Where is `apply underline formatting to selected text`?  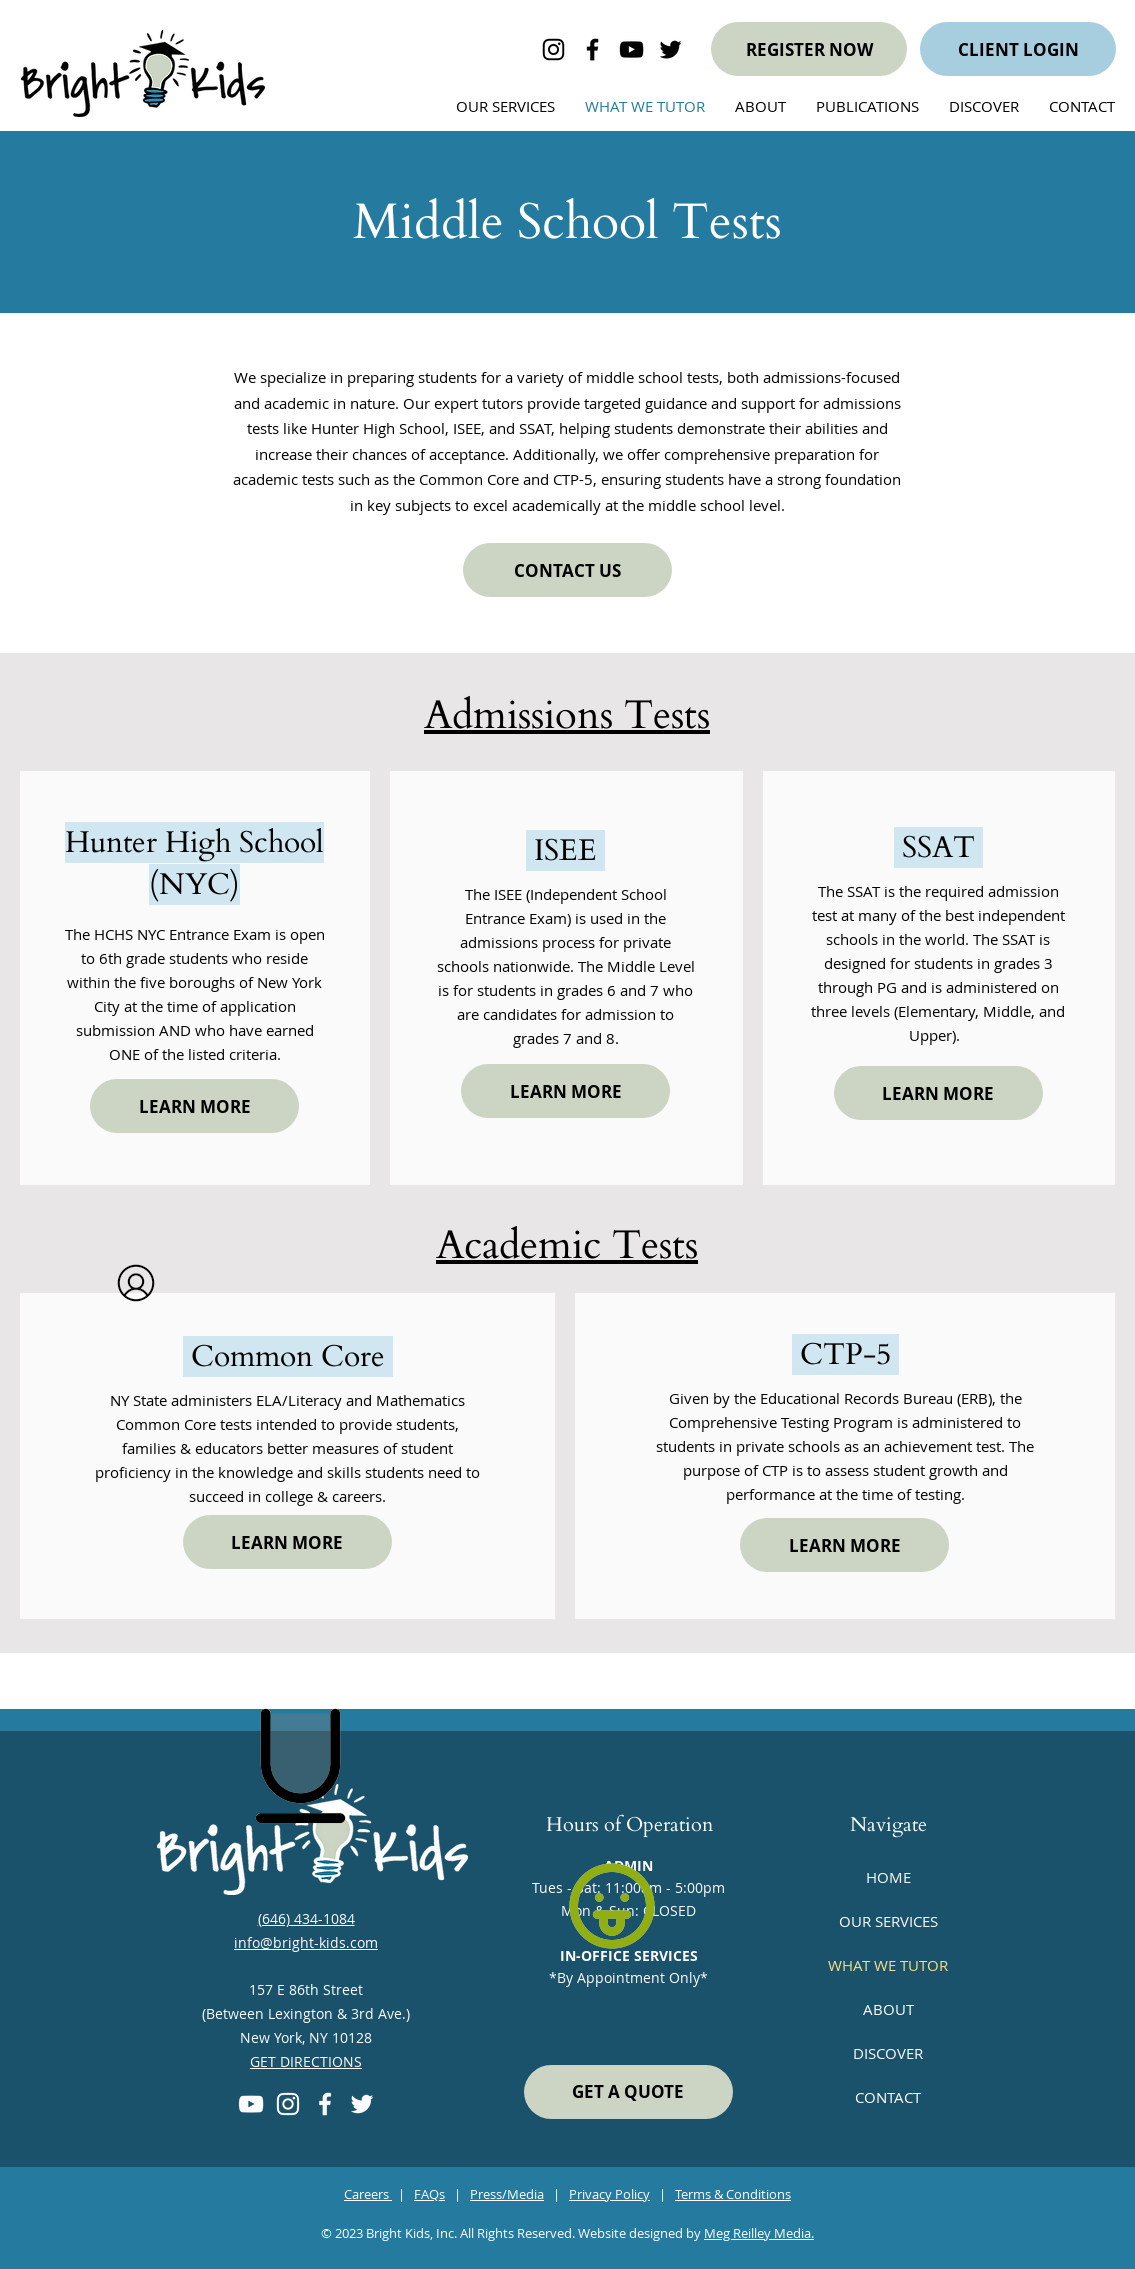
apply underline formatting to selected text is located at coordinates (300, 1758).